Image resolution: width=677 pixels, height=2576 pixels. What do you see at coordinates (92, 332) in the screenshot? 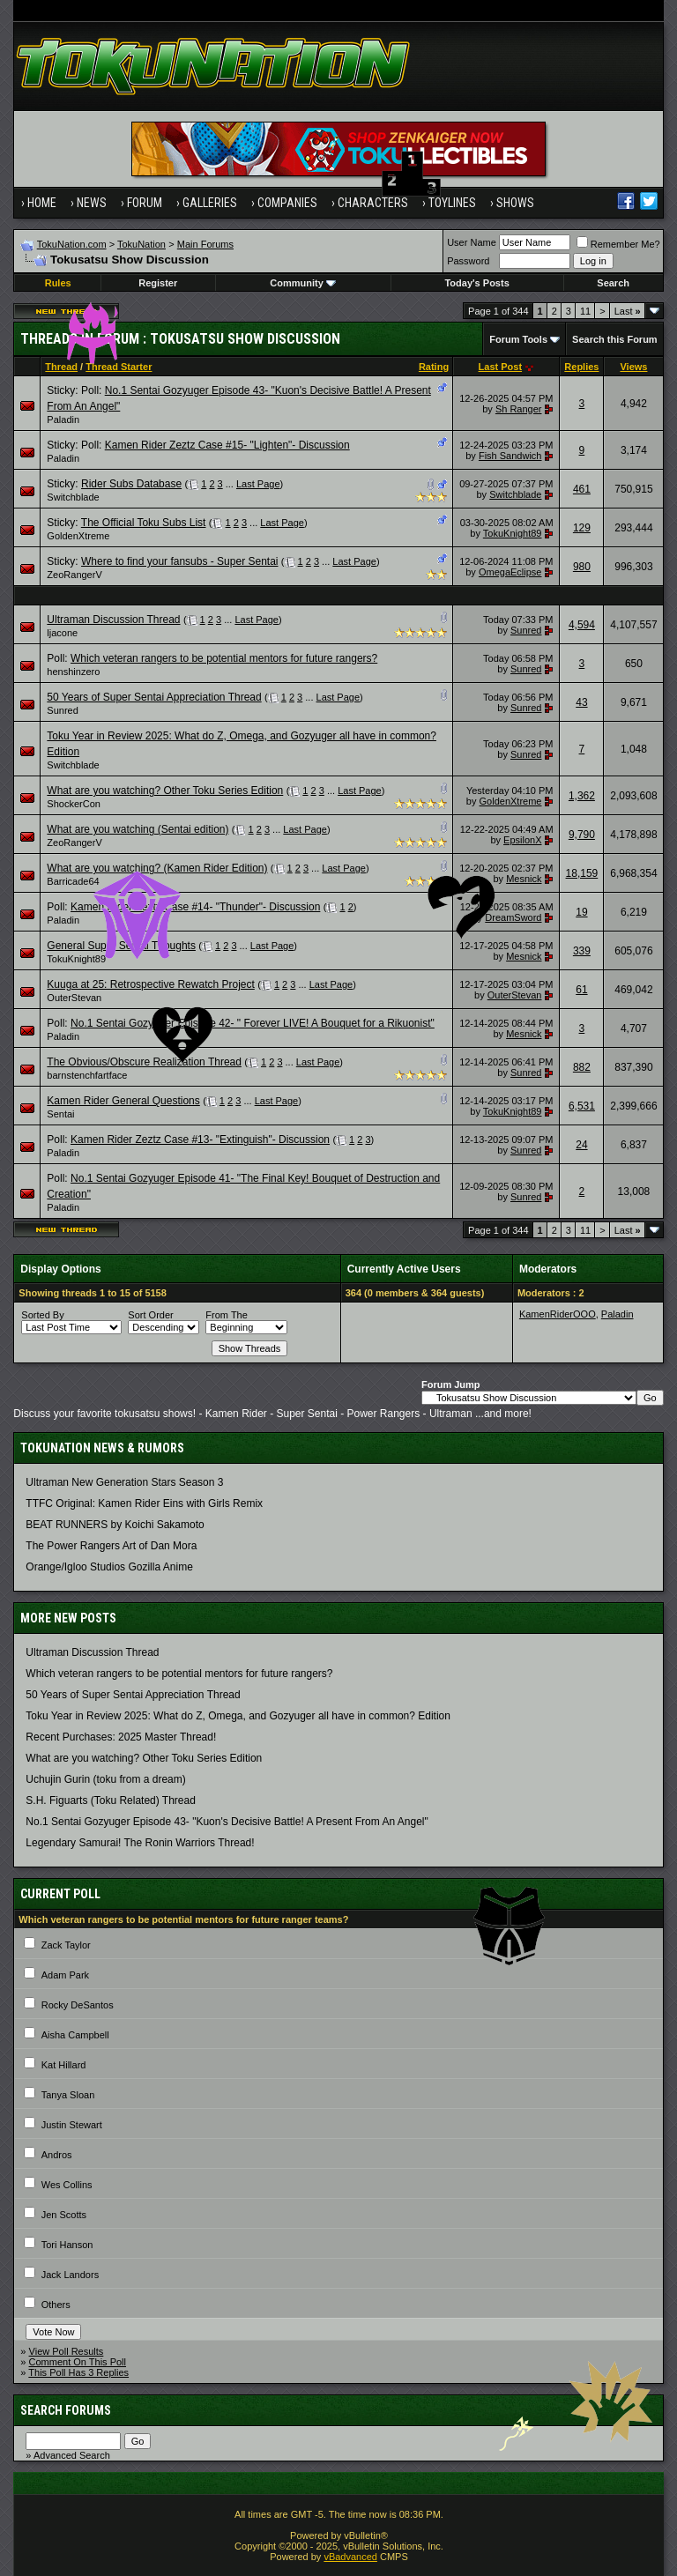
I see `indicates fire pit or outdoor heating element` at bounding box center [92, 332].